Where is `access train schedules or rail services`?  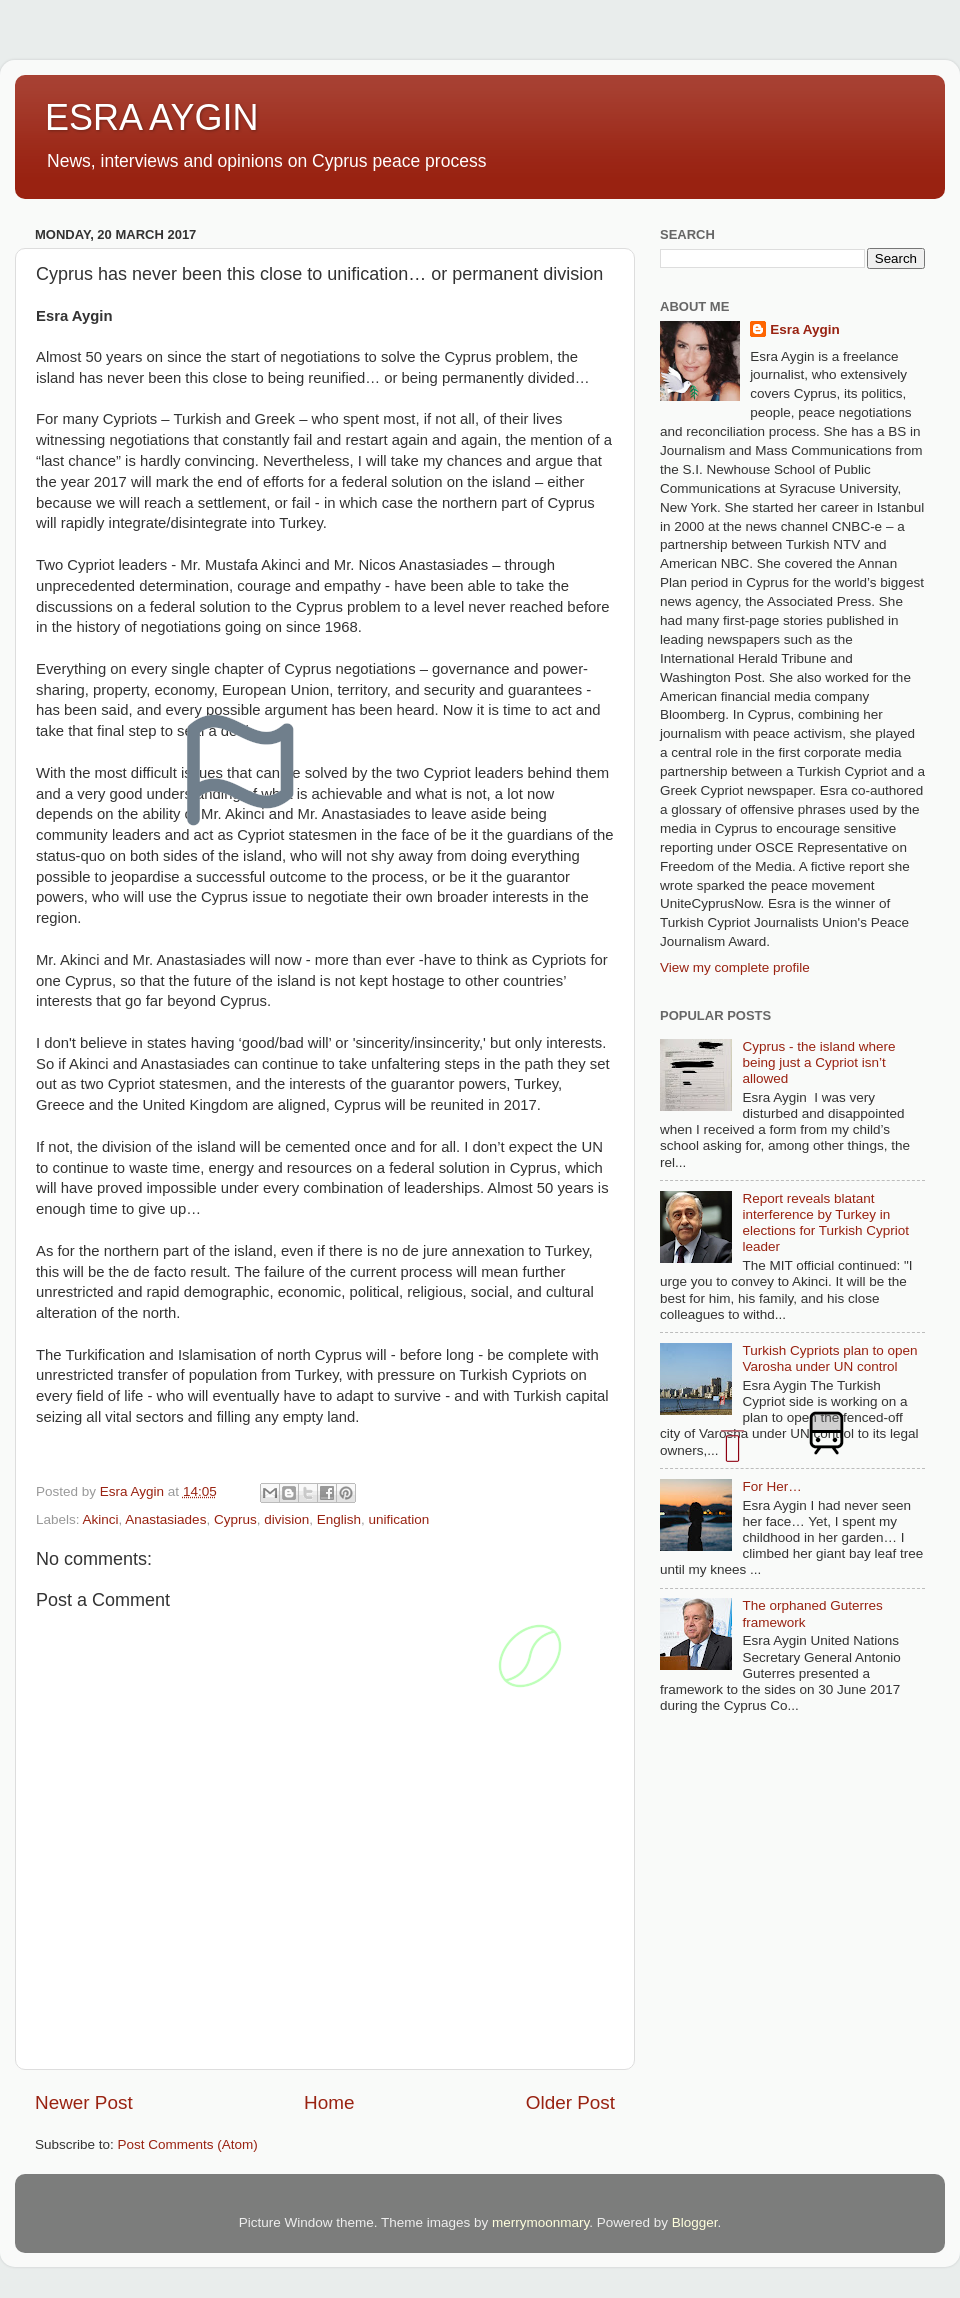 access train schedules or rail services is located at coordinates (826, 1431).